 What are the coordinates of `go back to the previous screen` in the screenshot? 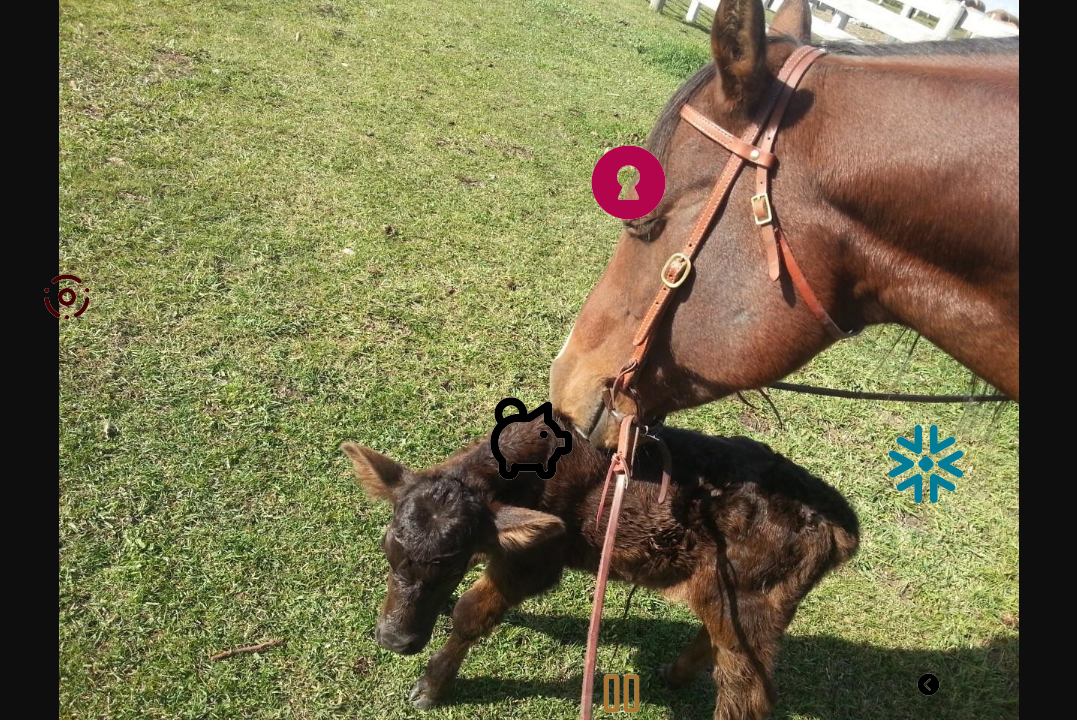 It's located at (928, 684).